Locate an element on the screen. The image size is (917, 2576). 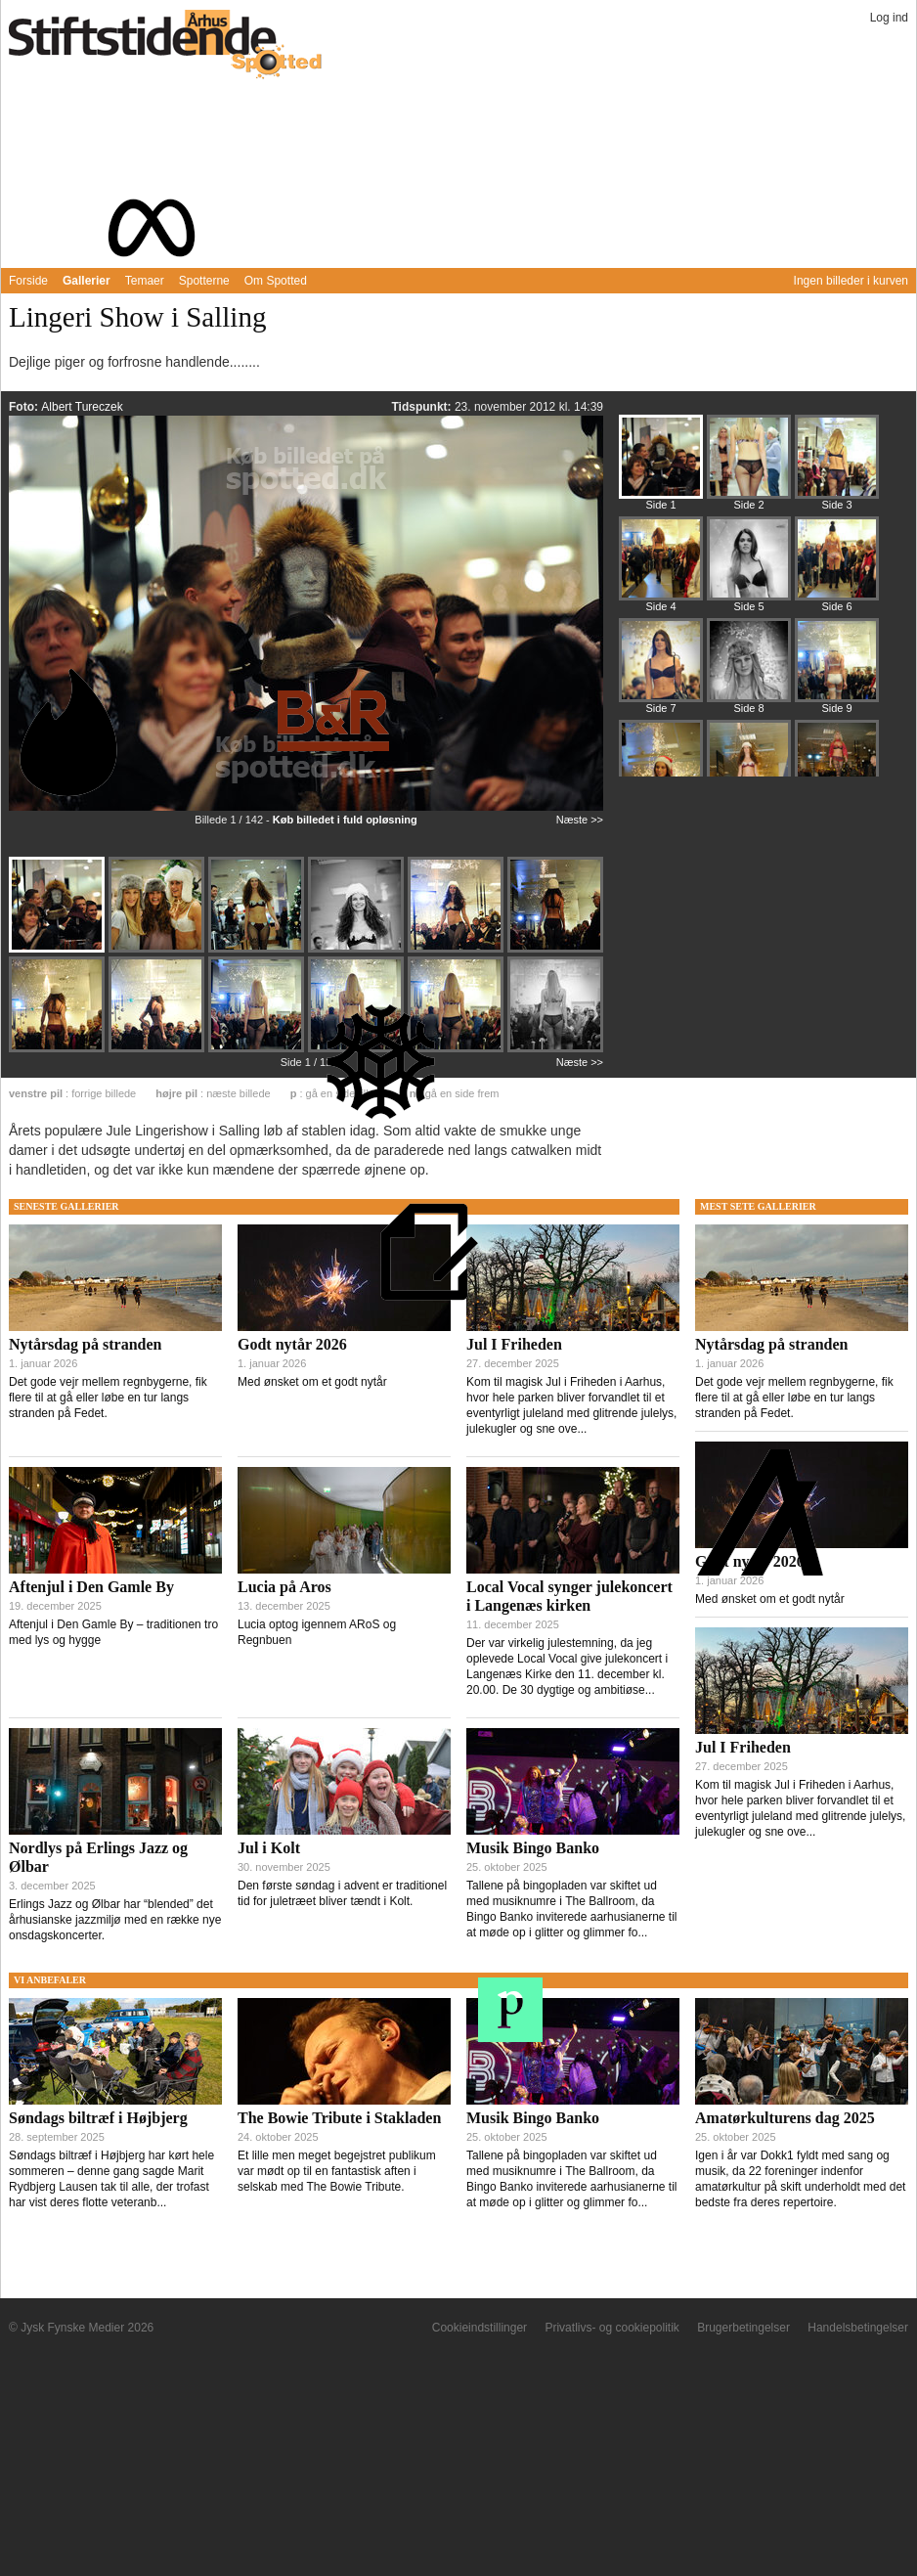
algorand cryptocurrency or blockchain platform logo is located at coordinates (760, 1512).